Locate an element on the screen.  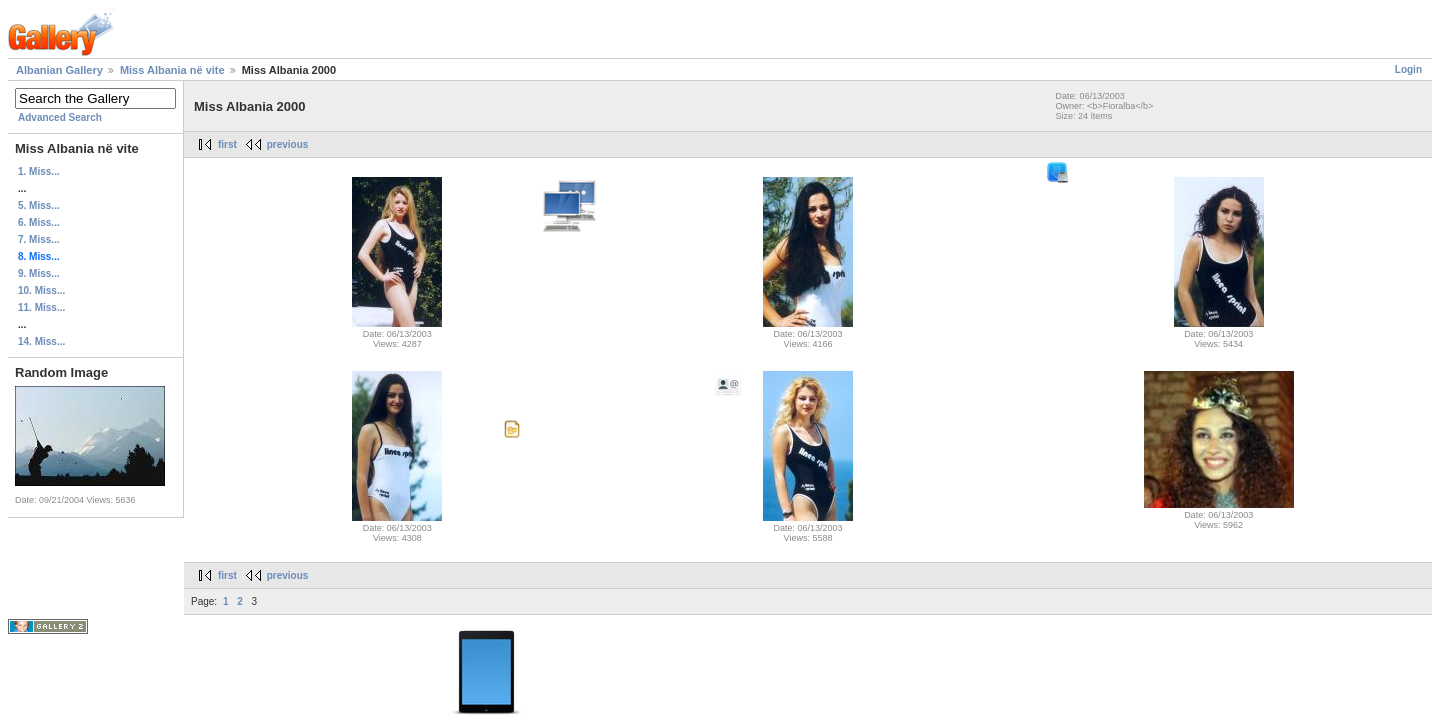
view connected iPad mini device is located at coordinates (486, 664).